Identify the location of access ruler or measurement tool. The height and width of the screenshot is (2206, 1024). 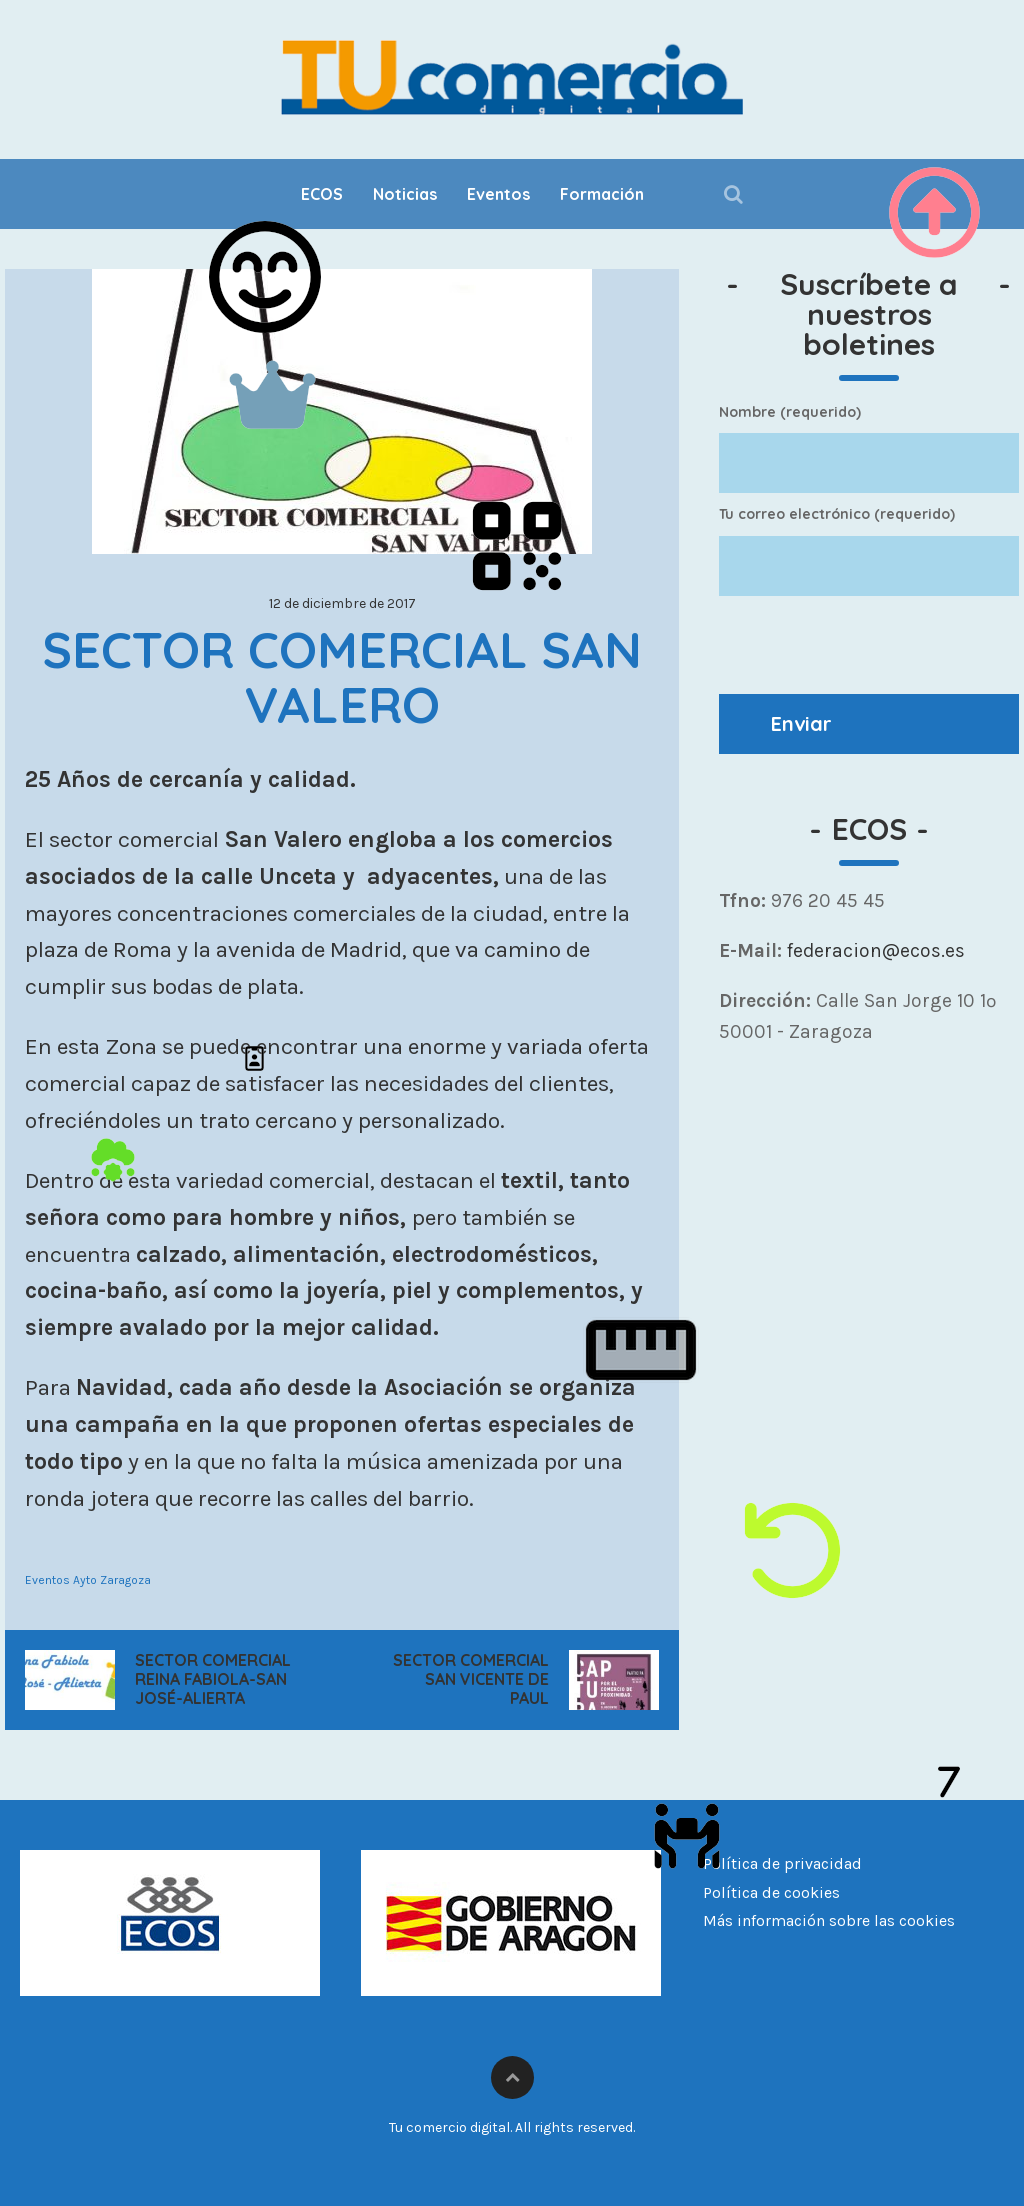
(641, 1350).